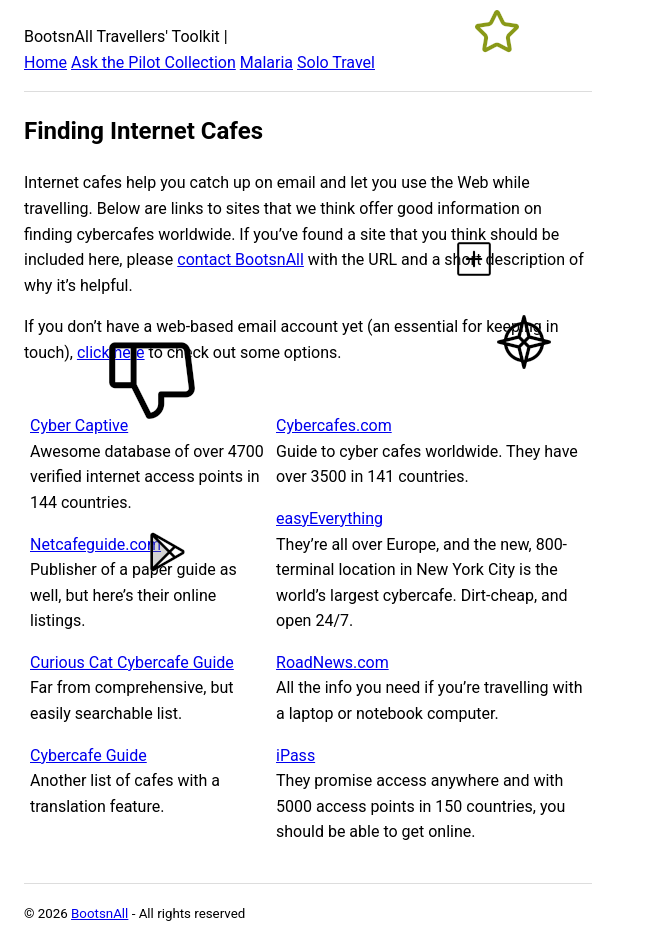  Describe the element at coordinates (524, 342) in the screenshot. I see `access navigation or directional tools` at that location.